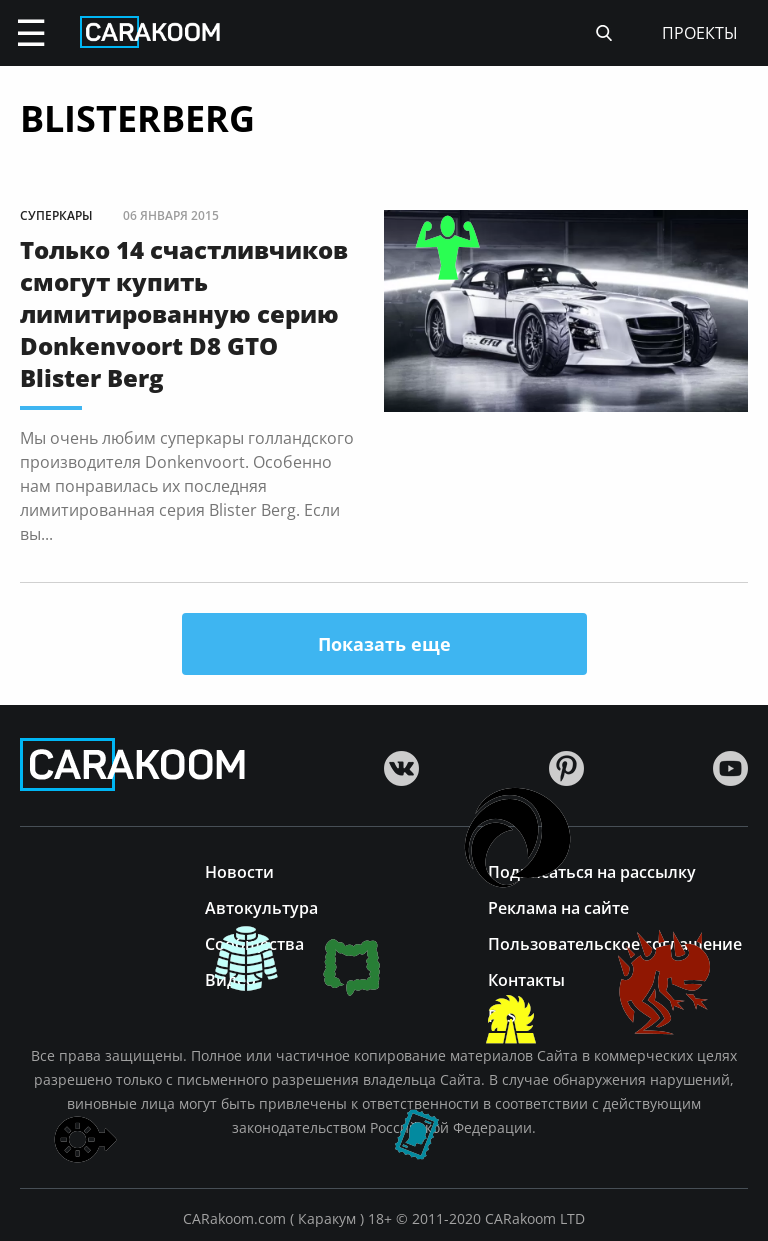  What do you see at coordinates (447, 247) in the screenshot?
I see `indicates strength or power attribute` at bounding box center [447, 247].